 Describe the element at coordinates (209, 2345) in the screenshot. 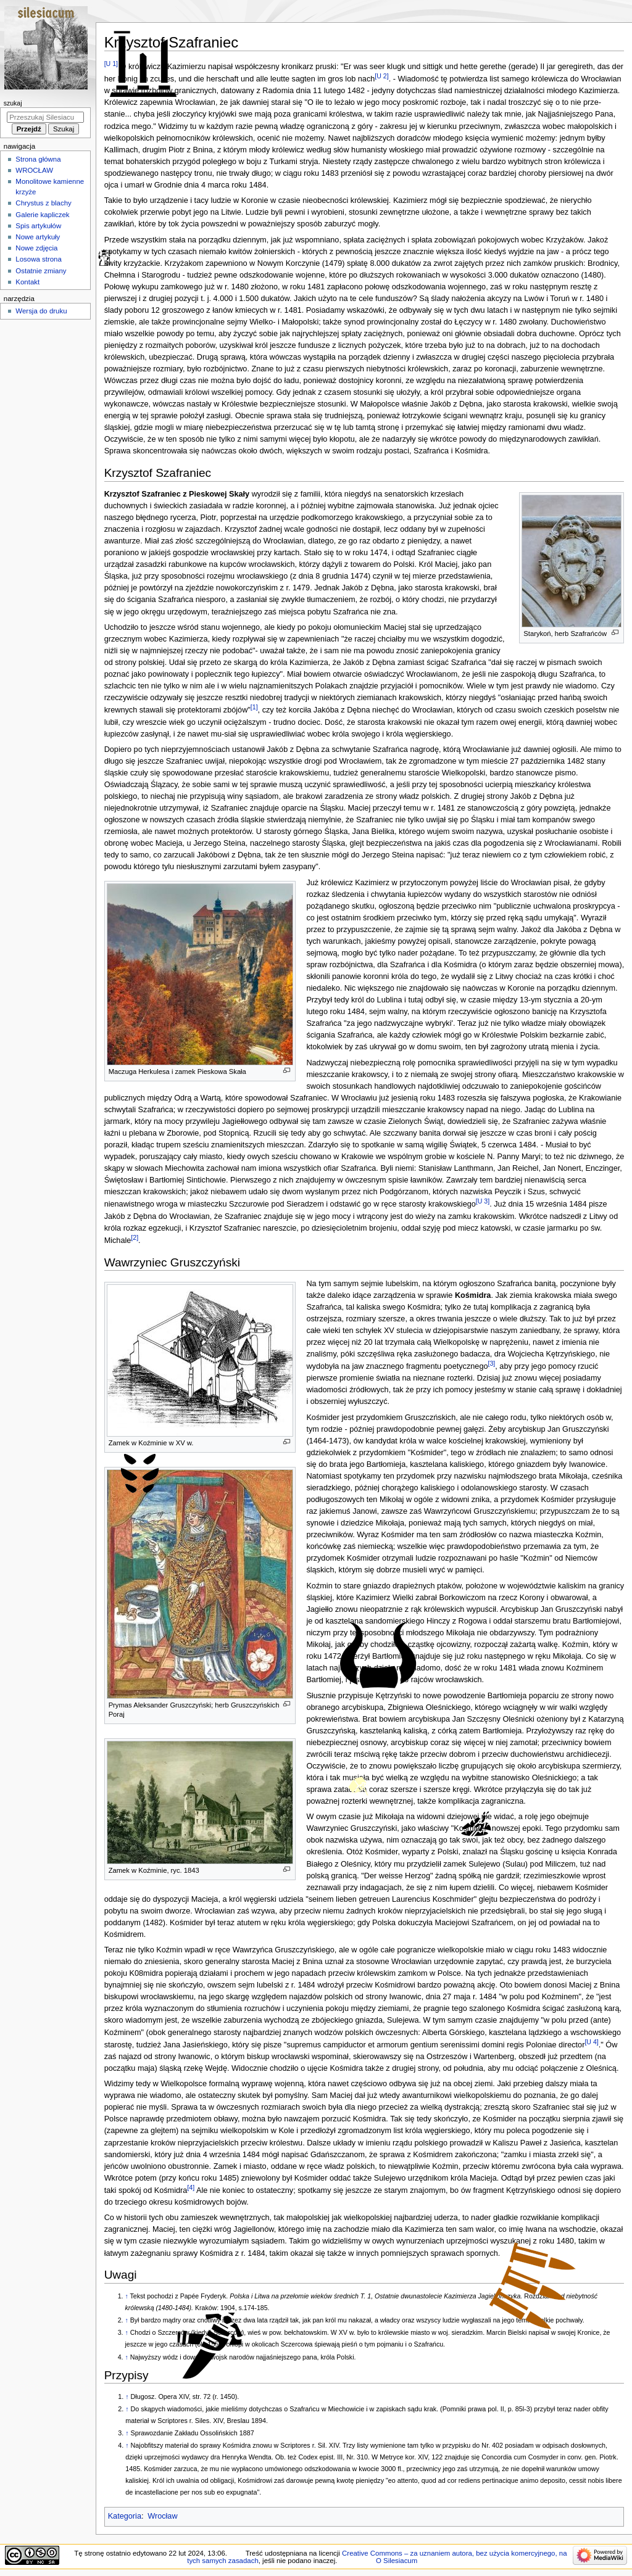

I see `equip or unsheathe a weapon` at that location.